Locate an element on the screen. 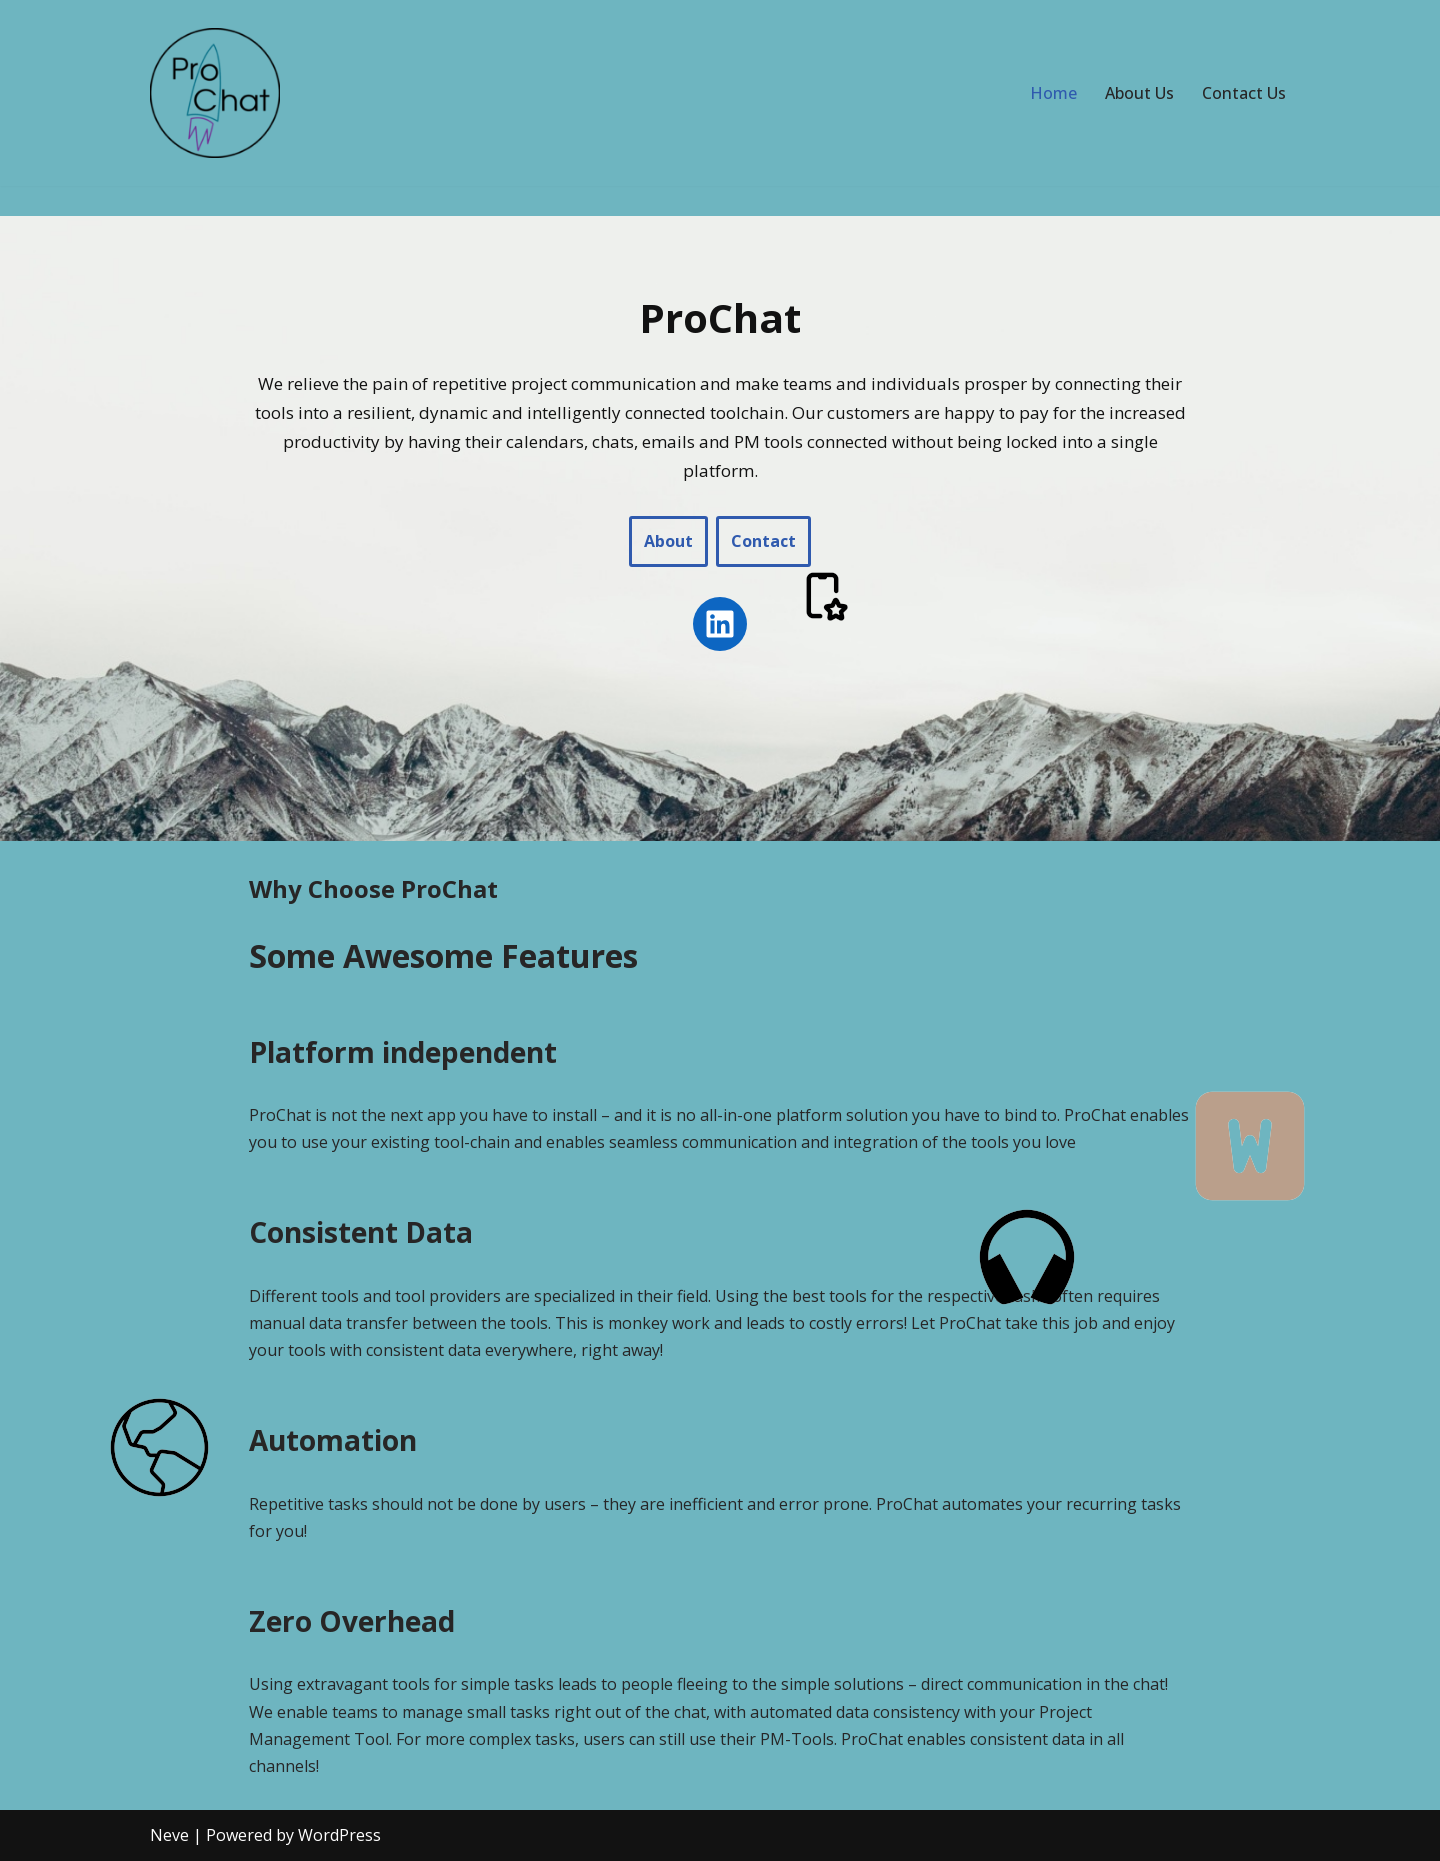 Image resolution: width=1440 pixels, height=1861 pixels. open Wikipedia or wiki-related content is located at coordinates (1250, 1146).